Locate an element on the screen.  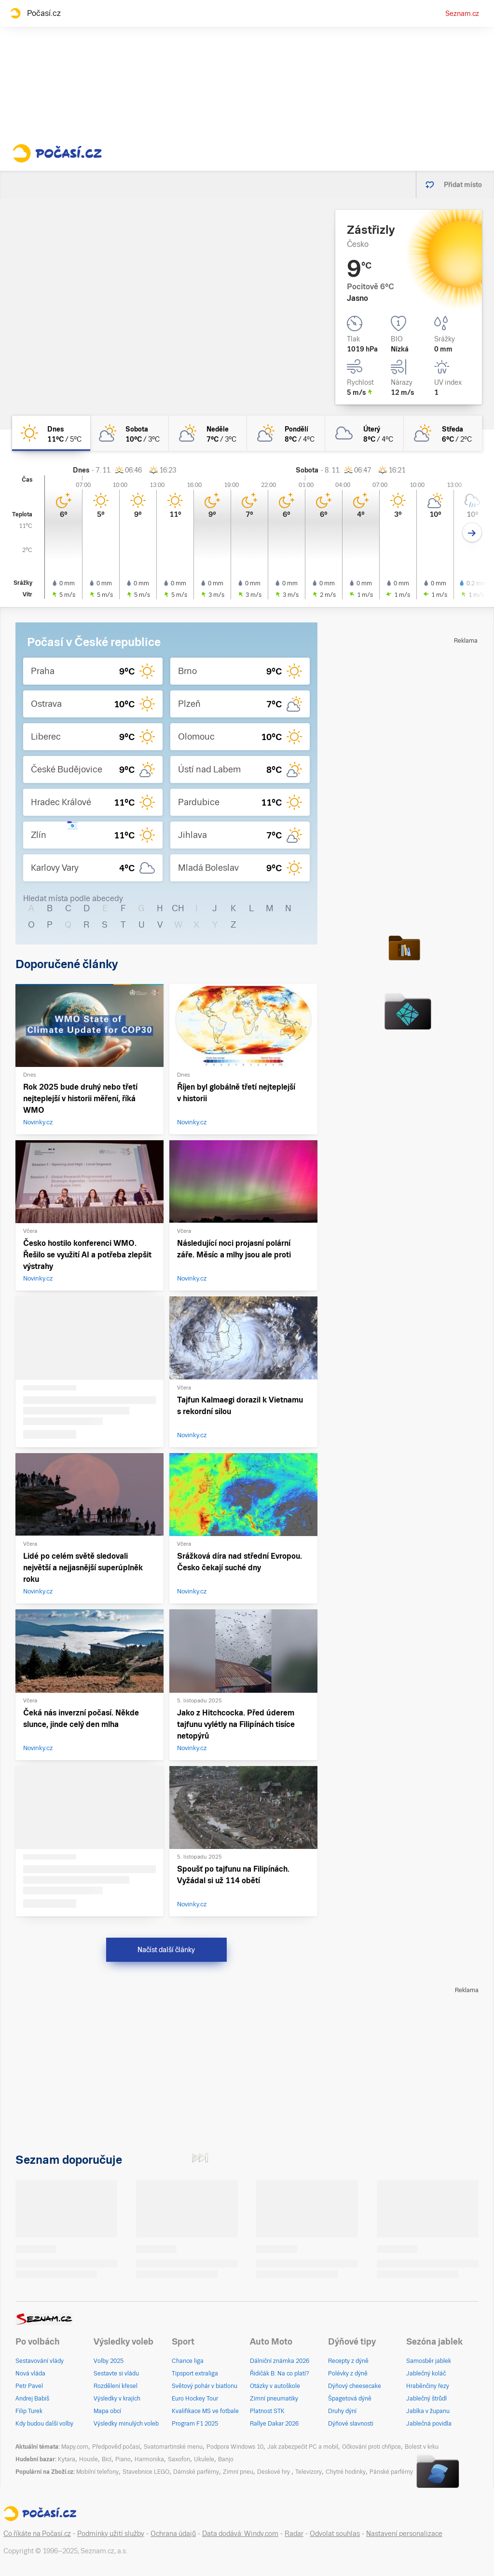
folder containing Netlify project files is located at coordinates (408, 1012).